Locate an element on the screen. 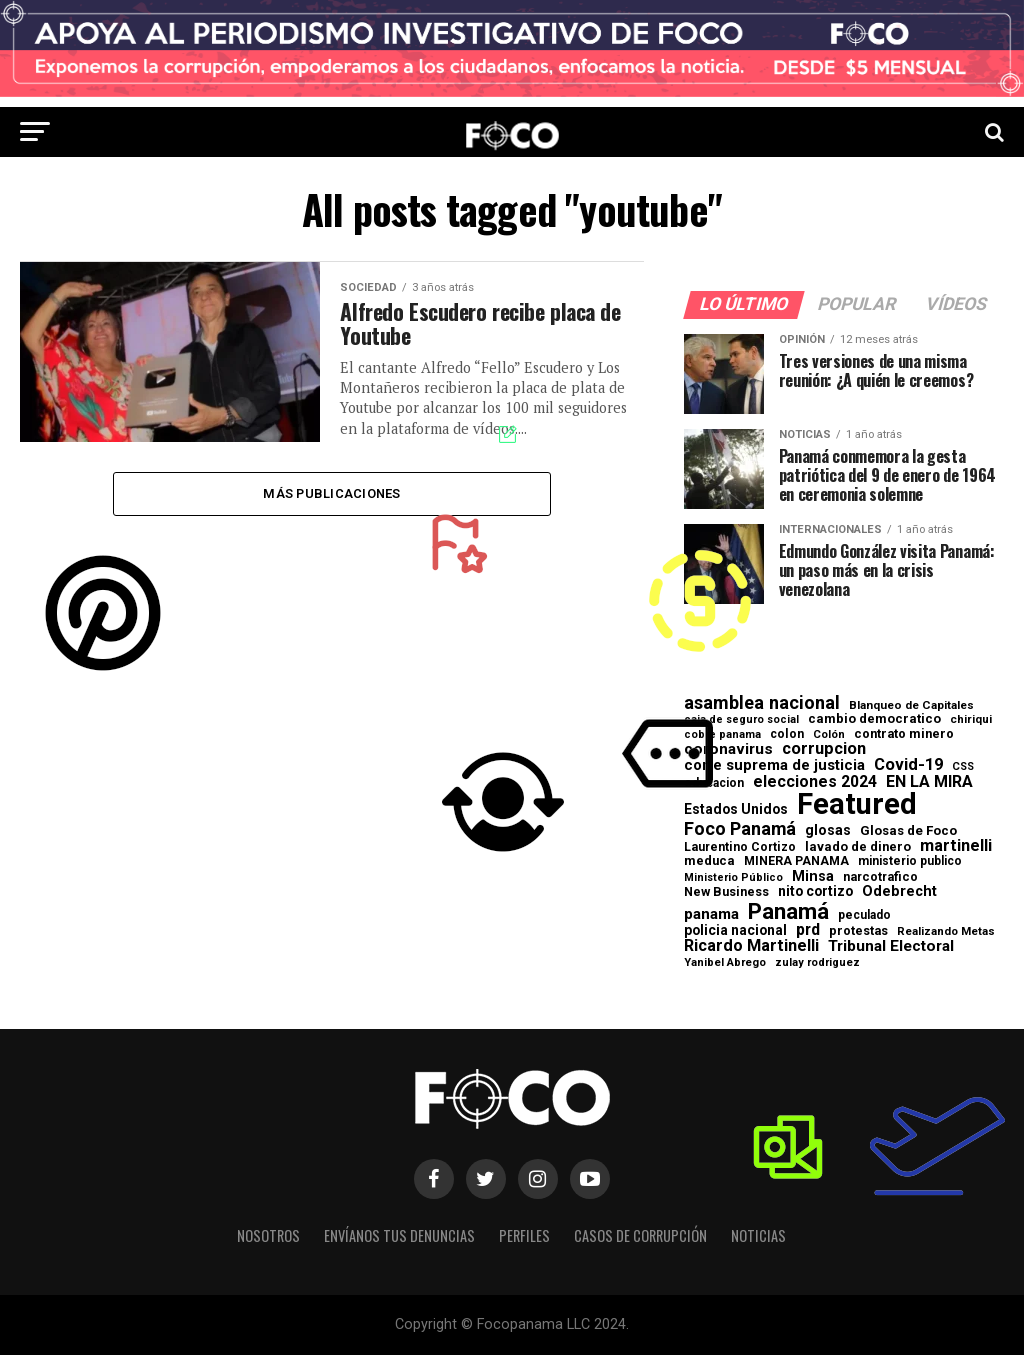  indicates flight departure status is located at coordinates (937, 1141).